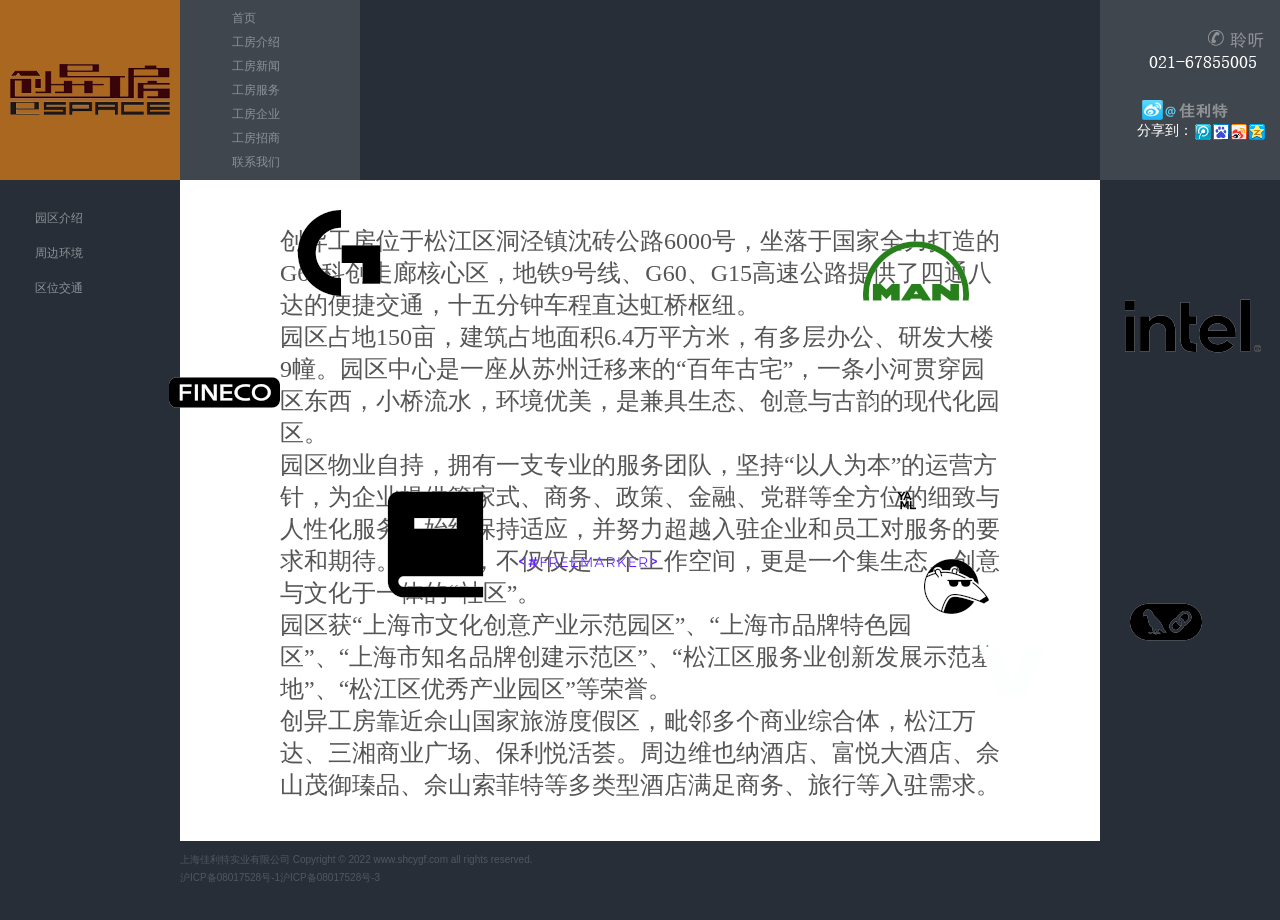  I want to click on Intel corporation brand logo, so click(1193, 326).